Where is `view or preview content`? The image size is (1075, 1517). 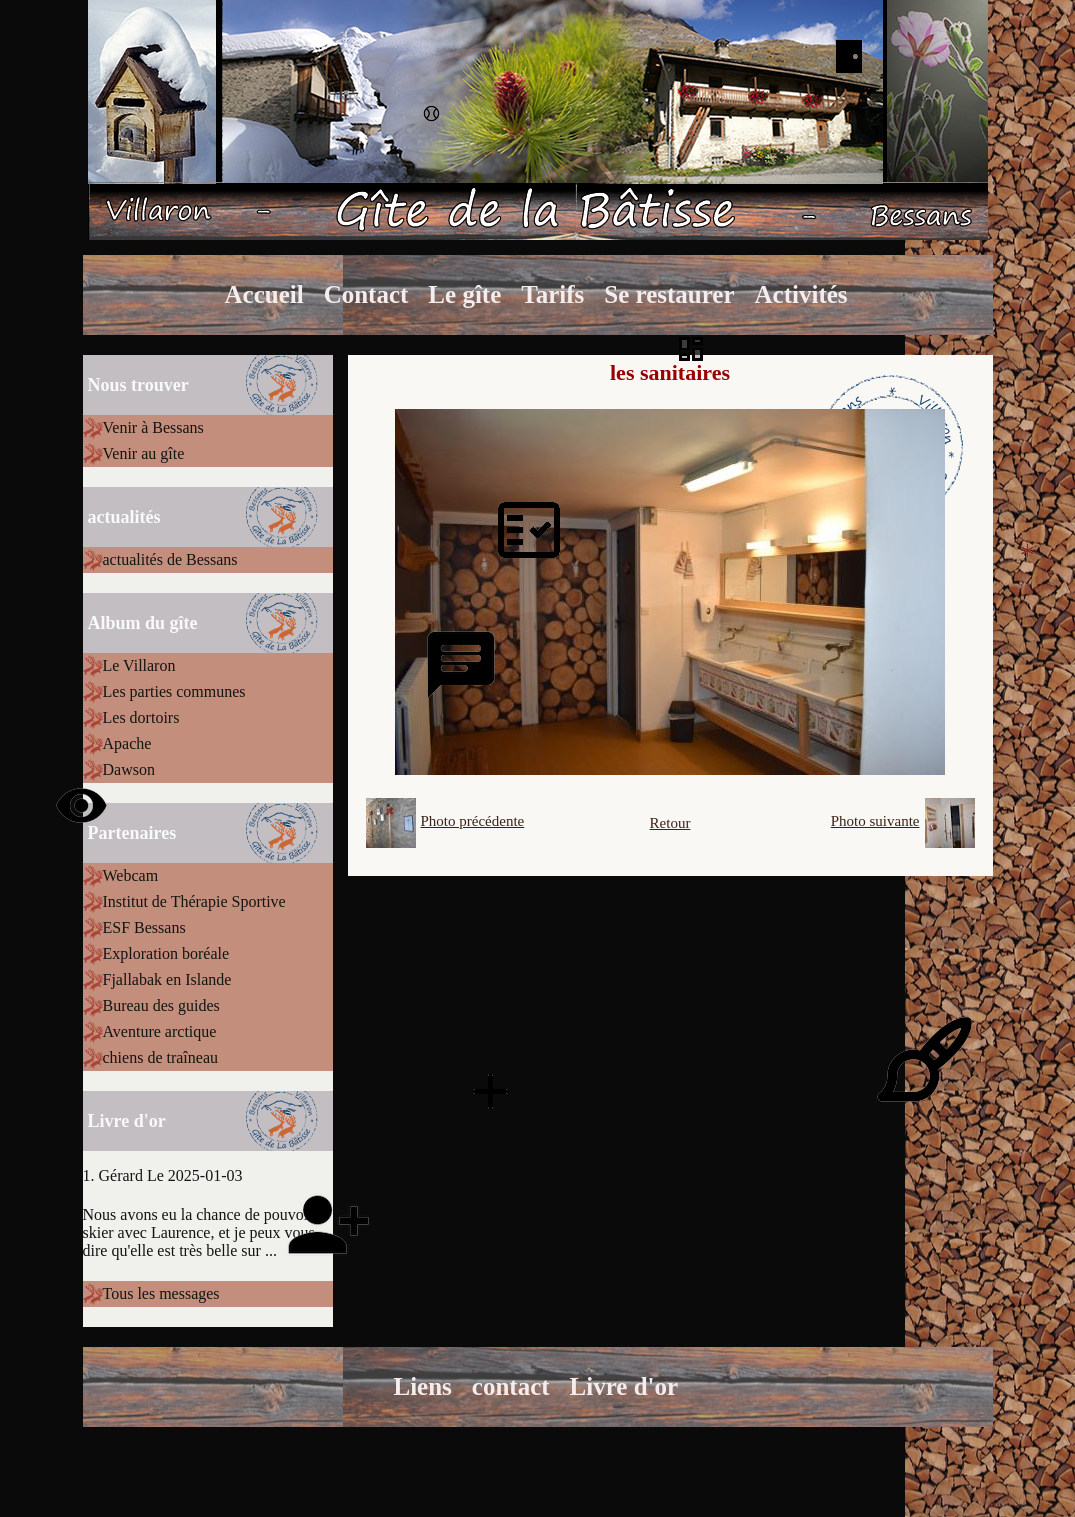
view or preview content is located at coordinates (81, 805).